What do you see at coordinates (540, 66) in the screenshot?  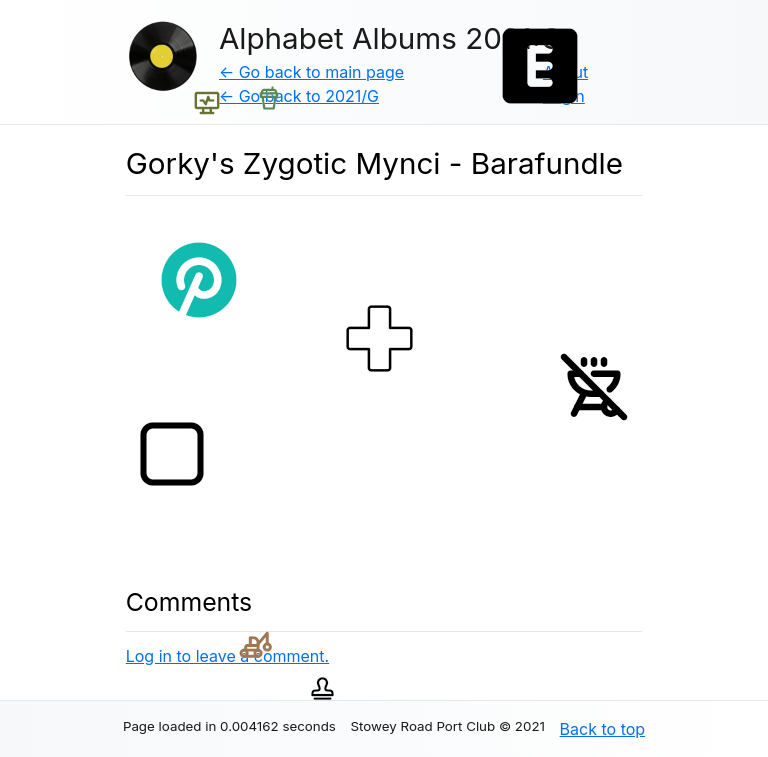 I see `indicates explicit content warning` at bounding box center [540, 66].